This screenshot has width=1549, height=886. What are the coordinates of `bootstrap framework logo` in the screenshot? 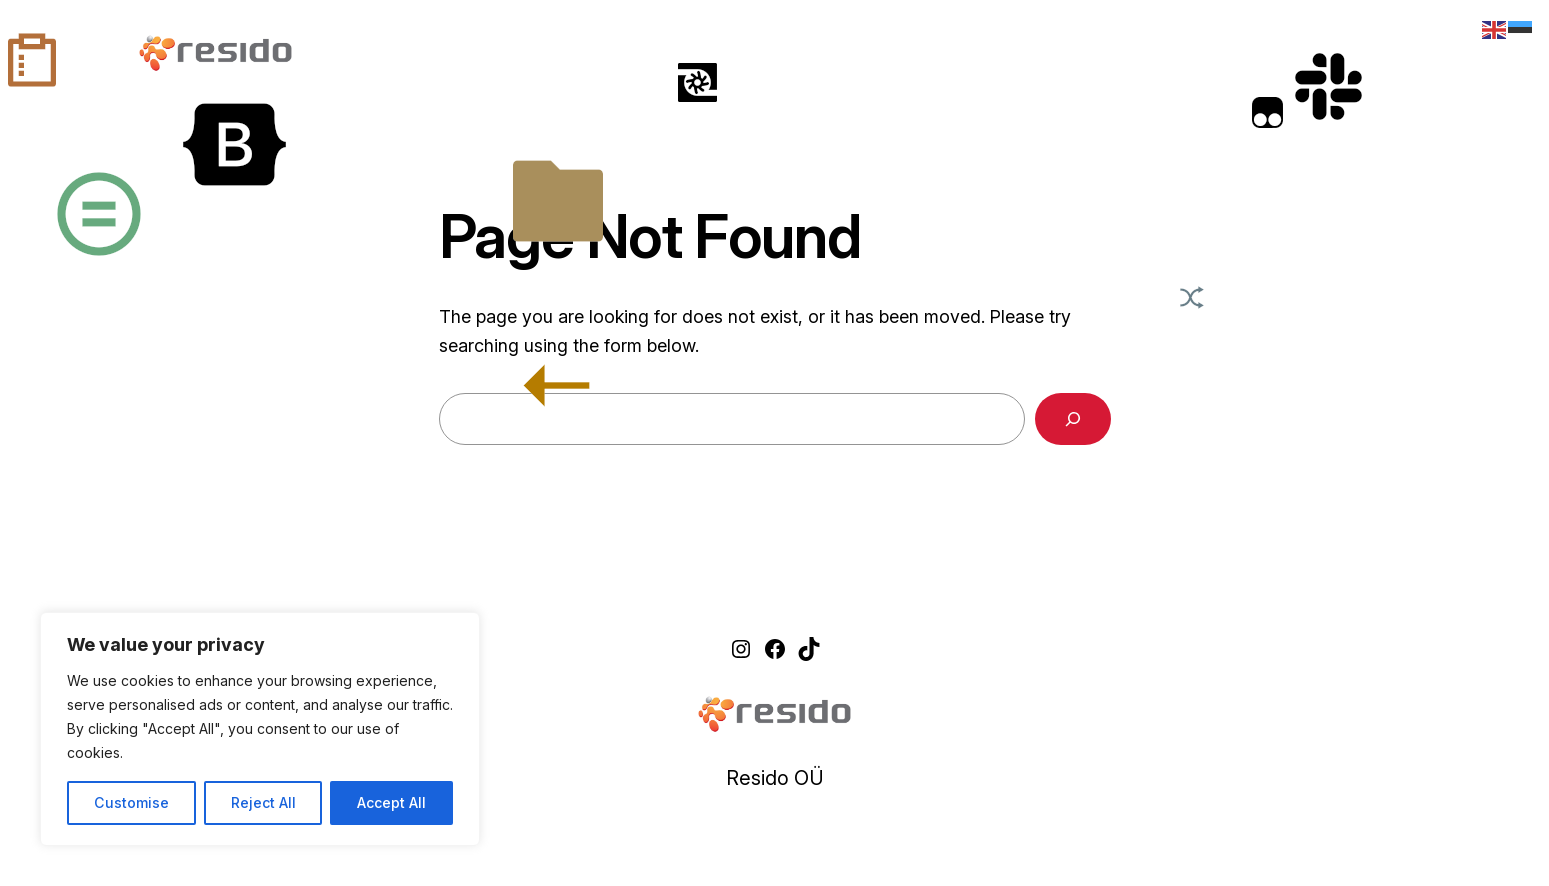 It's located at (234, 144).